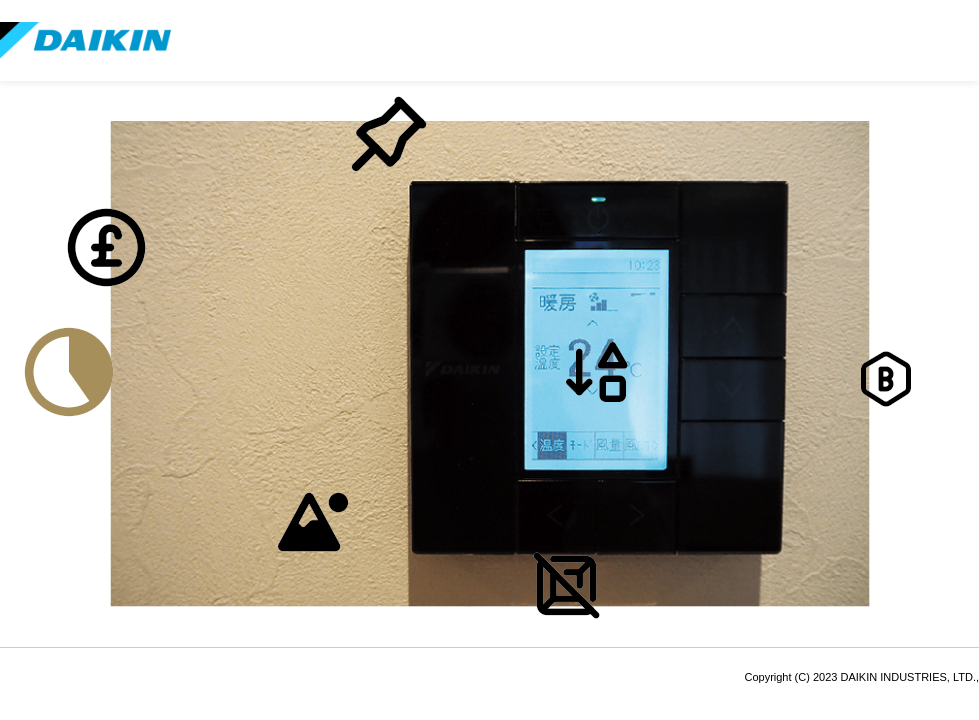 The image size is (979, 720). Describe the element at coordinates (596, 372) in the screenshot. I see `sort items in descending order` at that location.